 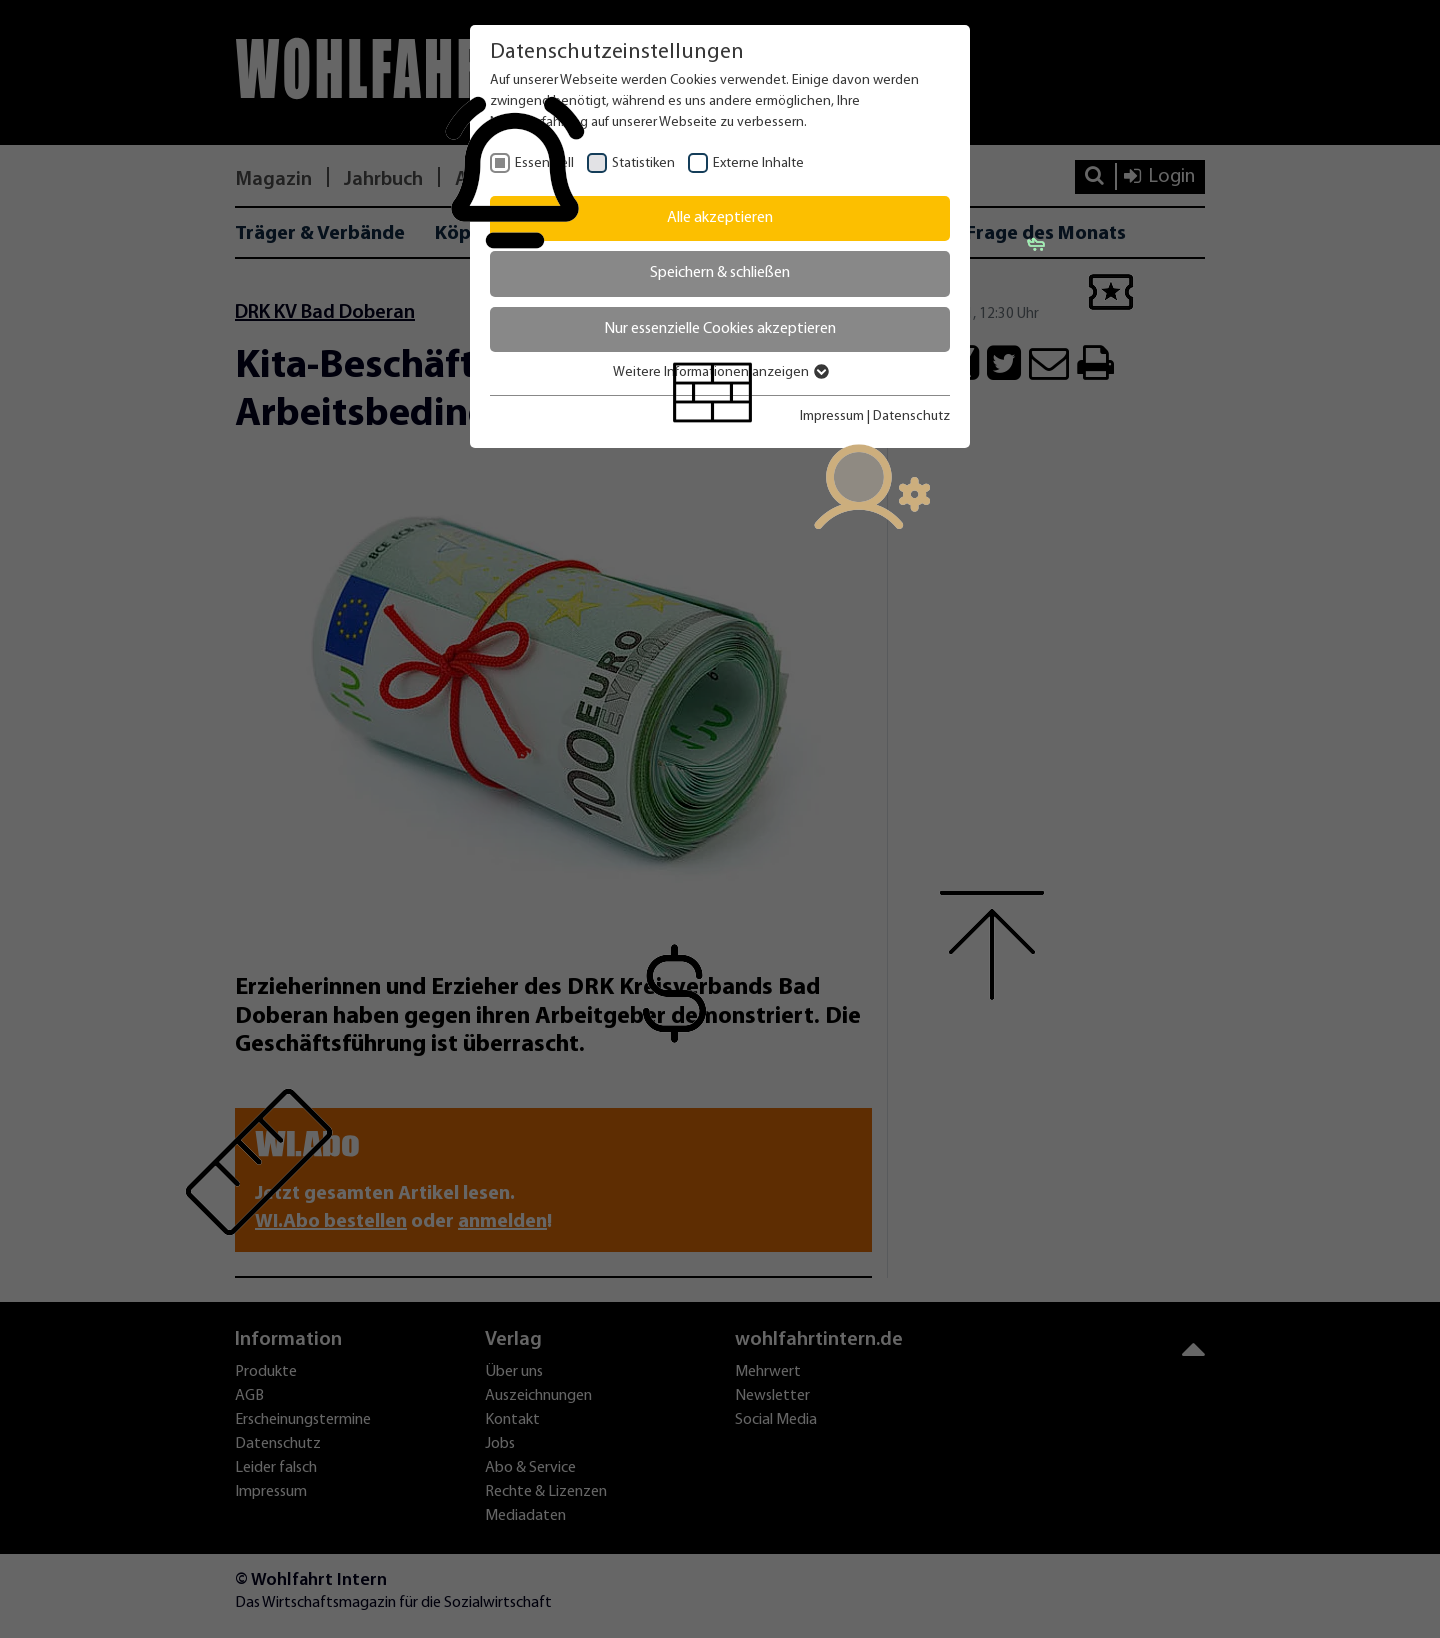 What do you see at coordinates (1036, 244) in the screenshot?
I see `indicates flight is taxiing or on the ground` at bounding box center [1036, 244].